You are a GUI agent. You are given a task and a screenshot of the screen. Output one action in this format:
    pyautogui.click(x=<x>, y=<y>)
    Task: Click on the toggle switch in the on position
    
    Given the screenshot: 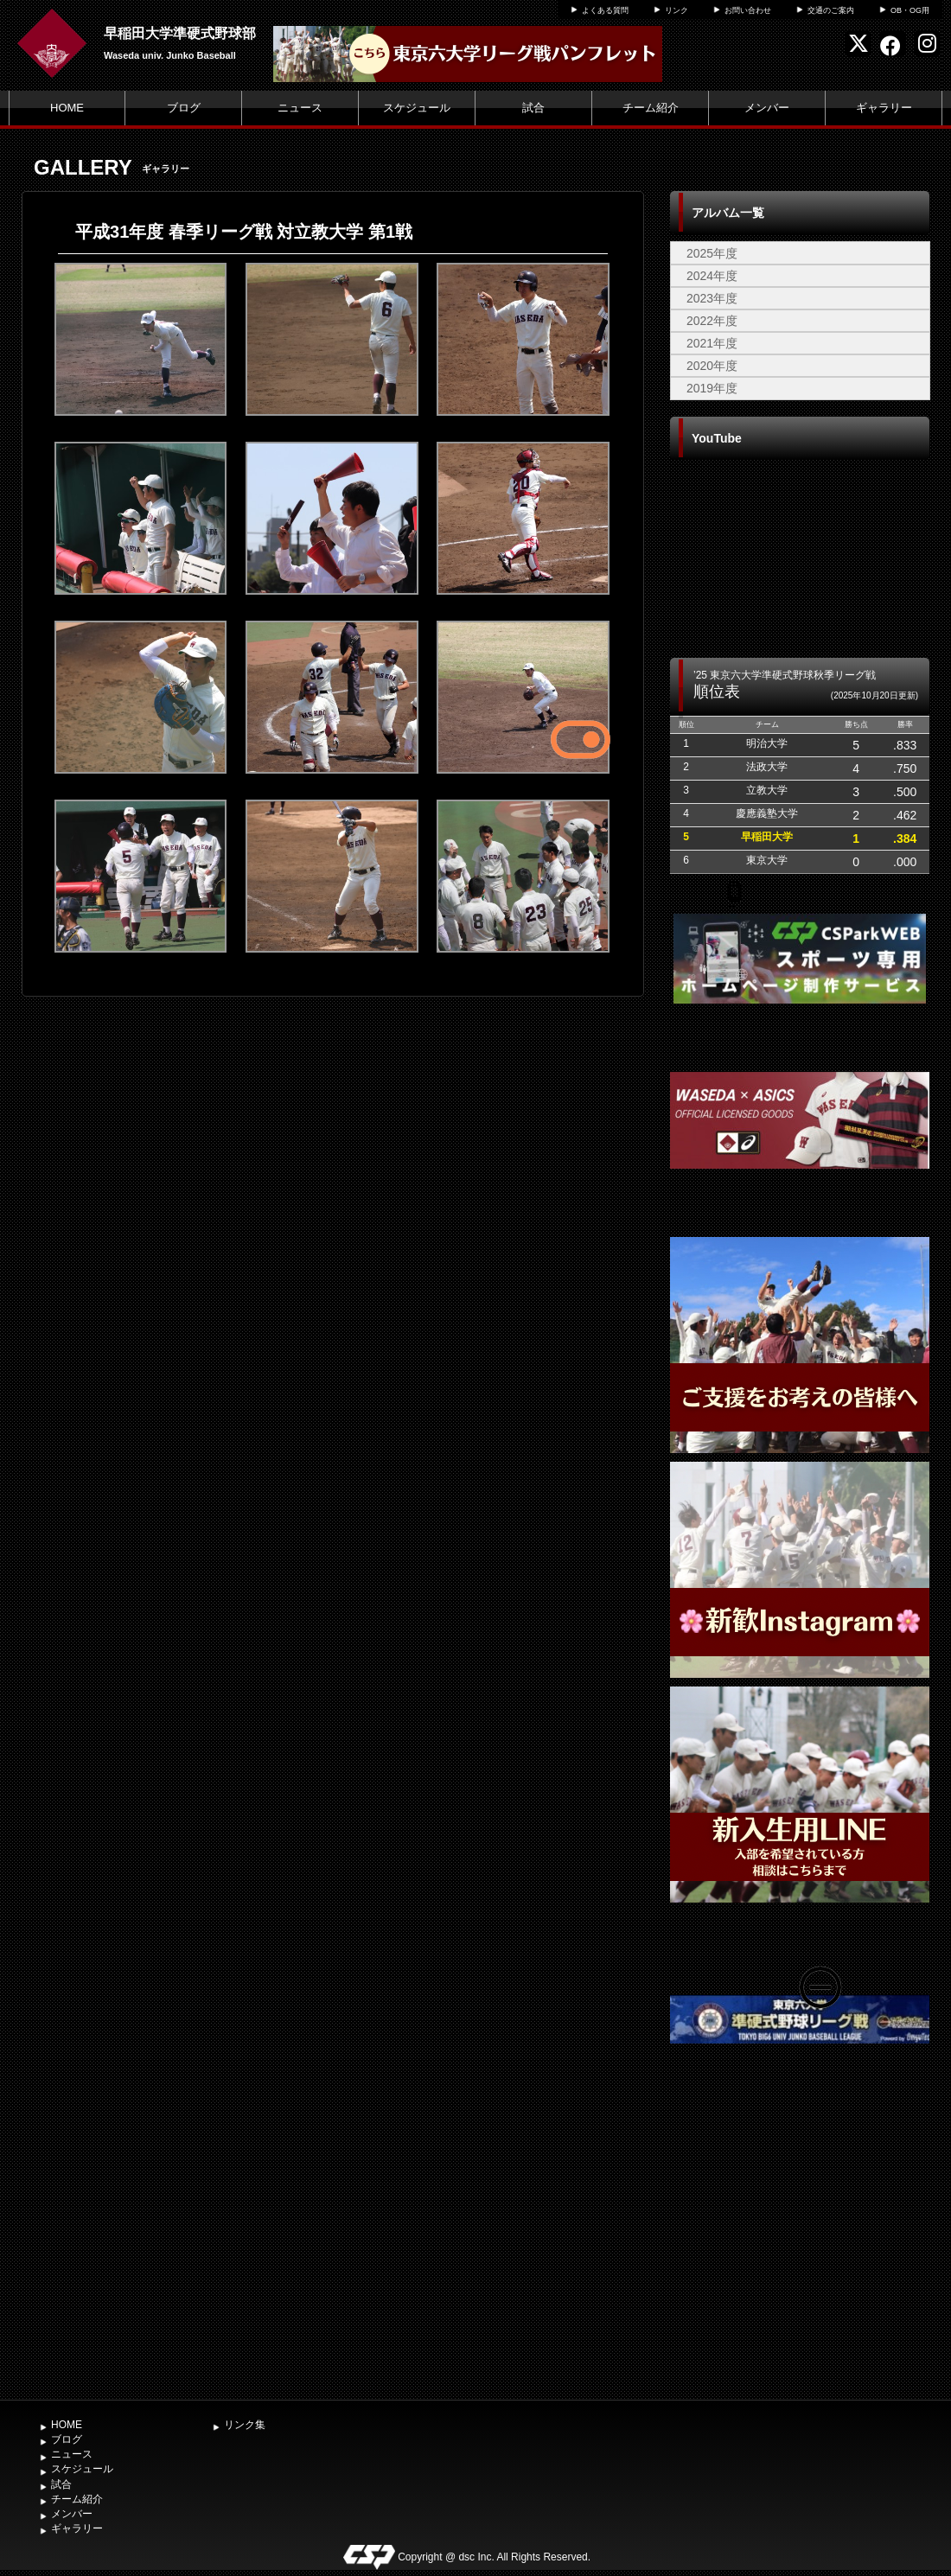 What is the action you would take?
    pyautogui.click(x=580, y=739)
    